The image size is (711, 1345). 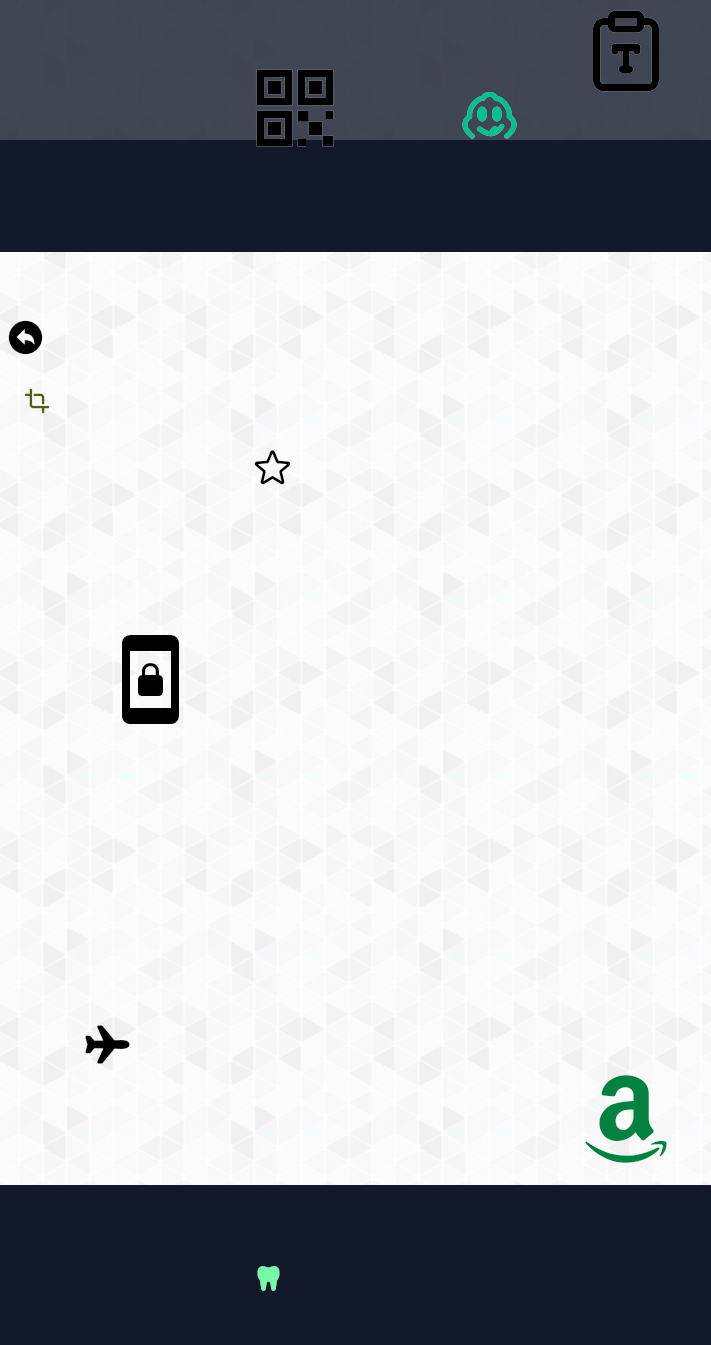 I want to click on crop an image or photo, so click(x=37, y=401).